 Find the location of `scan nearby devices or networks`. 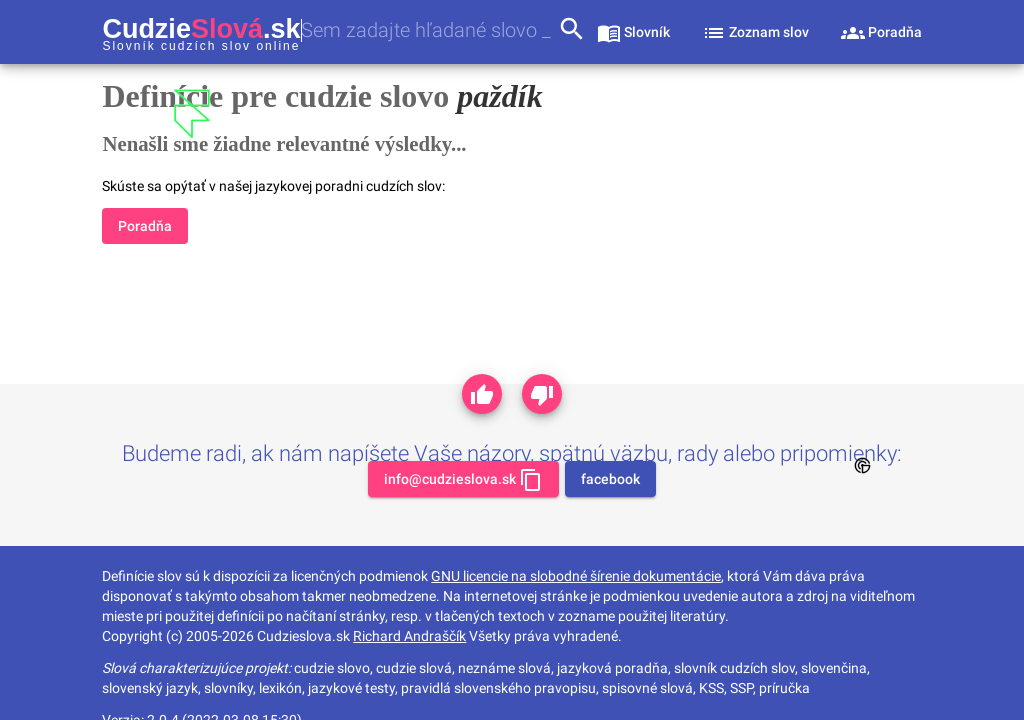

scan nearby devices or networks is located at coordinates (862, 465).